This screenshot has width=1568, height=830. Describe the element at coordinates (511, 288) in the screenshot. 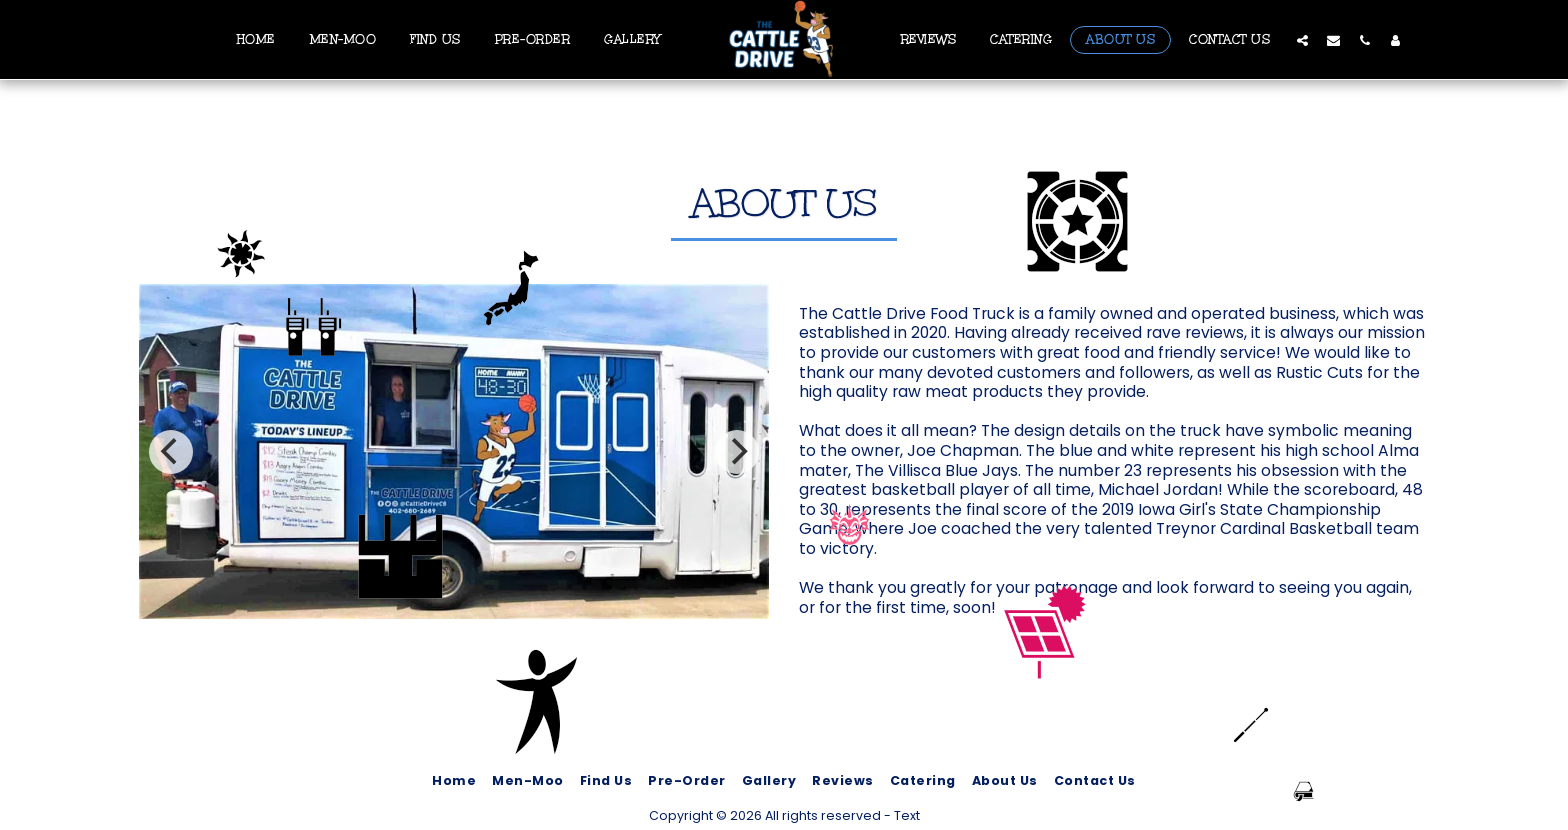

I see `select japan as your region or country` at that location.